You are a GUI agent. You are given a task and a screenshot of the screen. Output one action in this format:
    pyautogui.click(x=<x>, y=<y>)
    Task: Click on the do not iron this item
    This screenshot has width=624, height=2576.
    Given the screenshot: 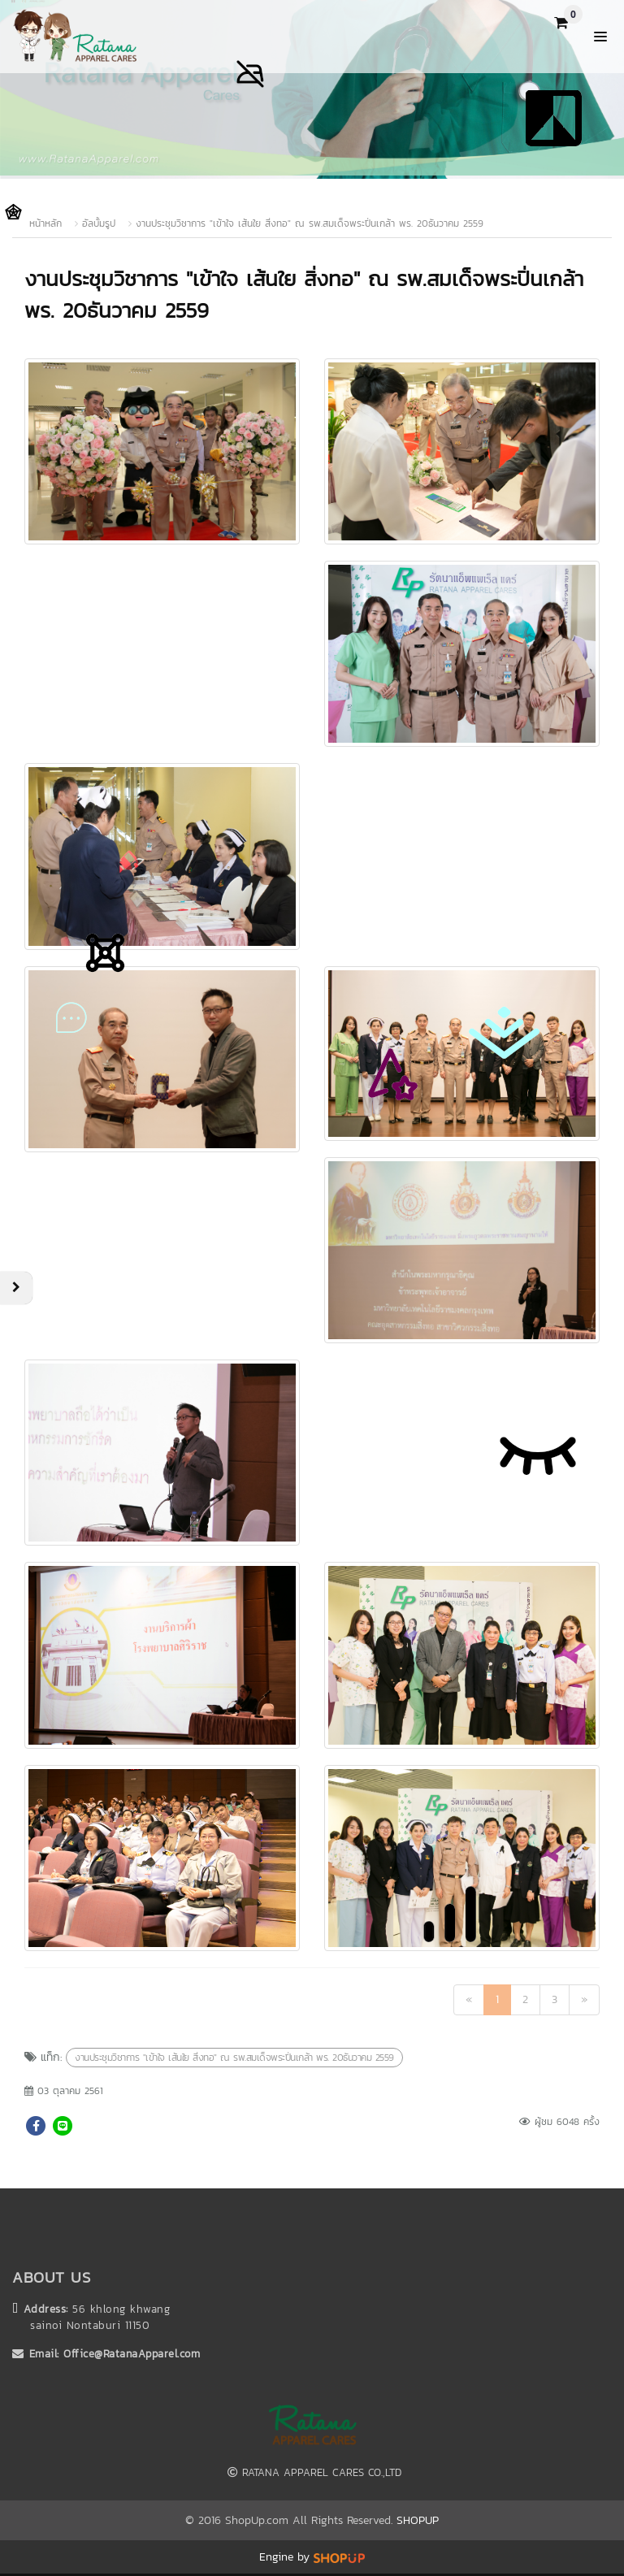 What is the action you would take?
    pyautogui.click(x=250, y=74)
    